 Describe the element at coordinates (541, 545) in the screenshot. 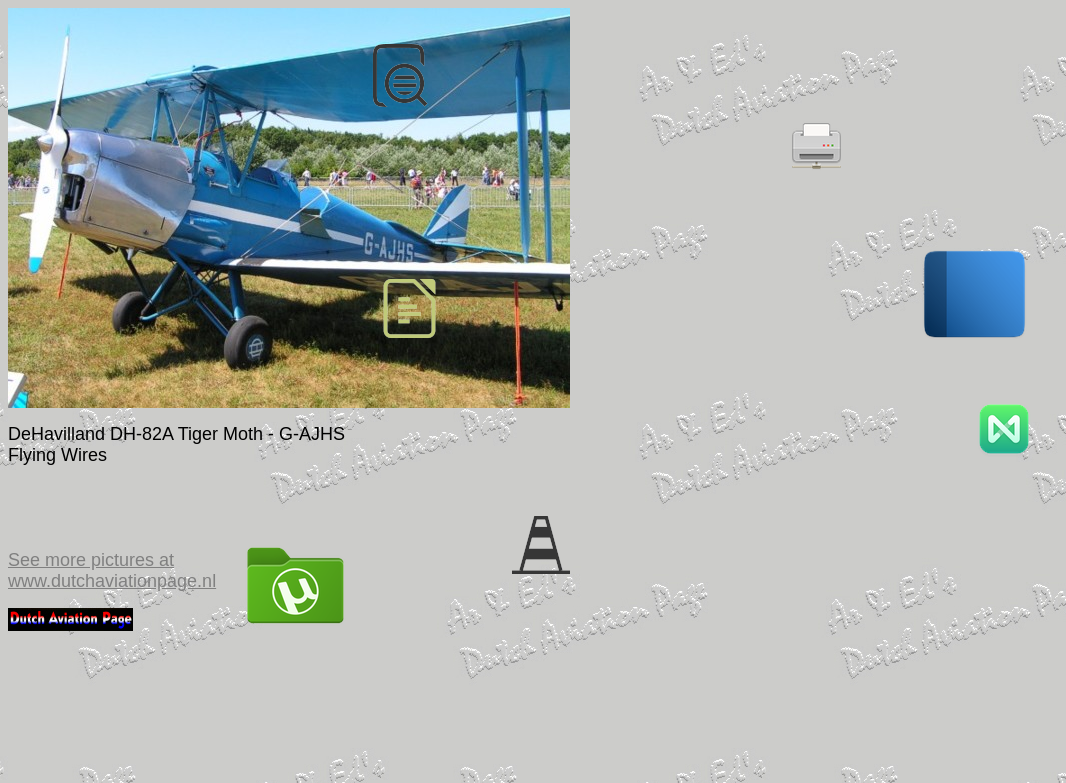

I see `open VLC media player` at that location.